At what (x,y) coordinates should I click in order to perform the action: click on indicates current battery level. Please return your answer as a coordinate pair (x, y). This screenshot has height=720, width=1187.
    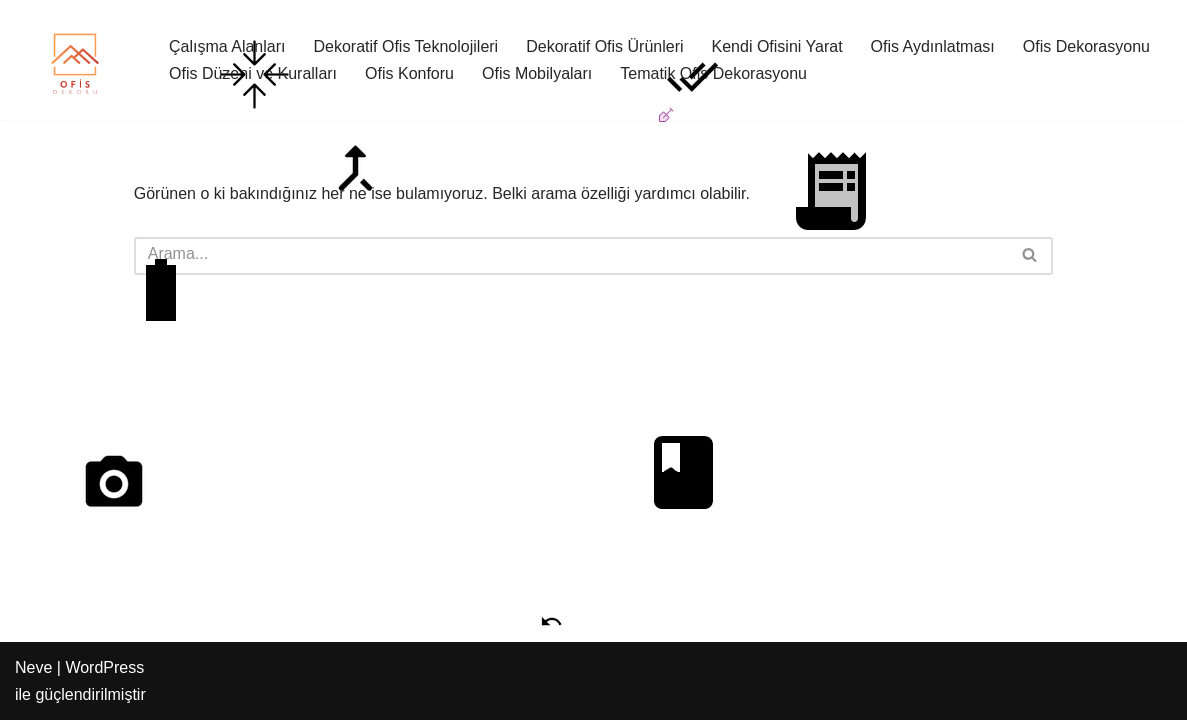
    Looking at the image, I should click on (161, 290).